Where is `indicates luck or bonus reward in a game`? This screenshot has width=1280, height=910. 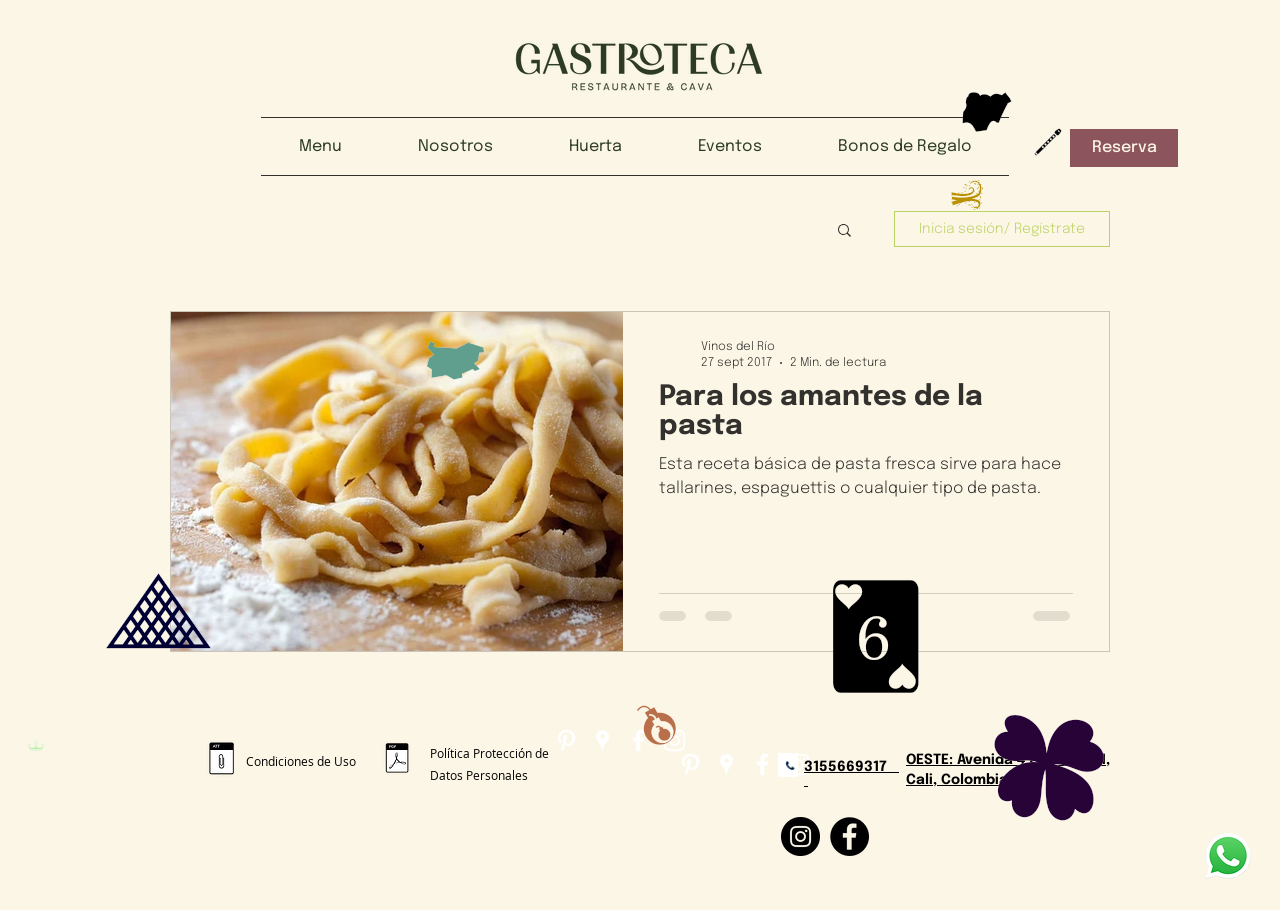 indicates luck or bonus reward in a game is located at coordinates (1049, 767).